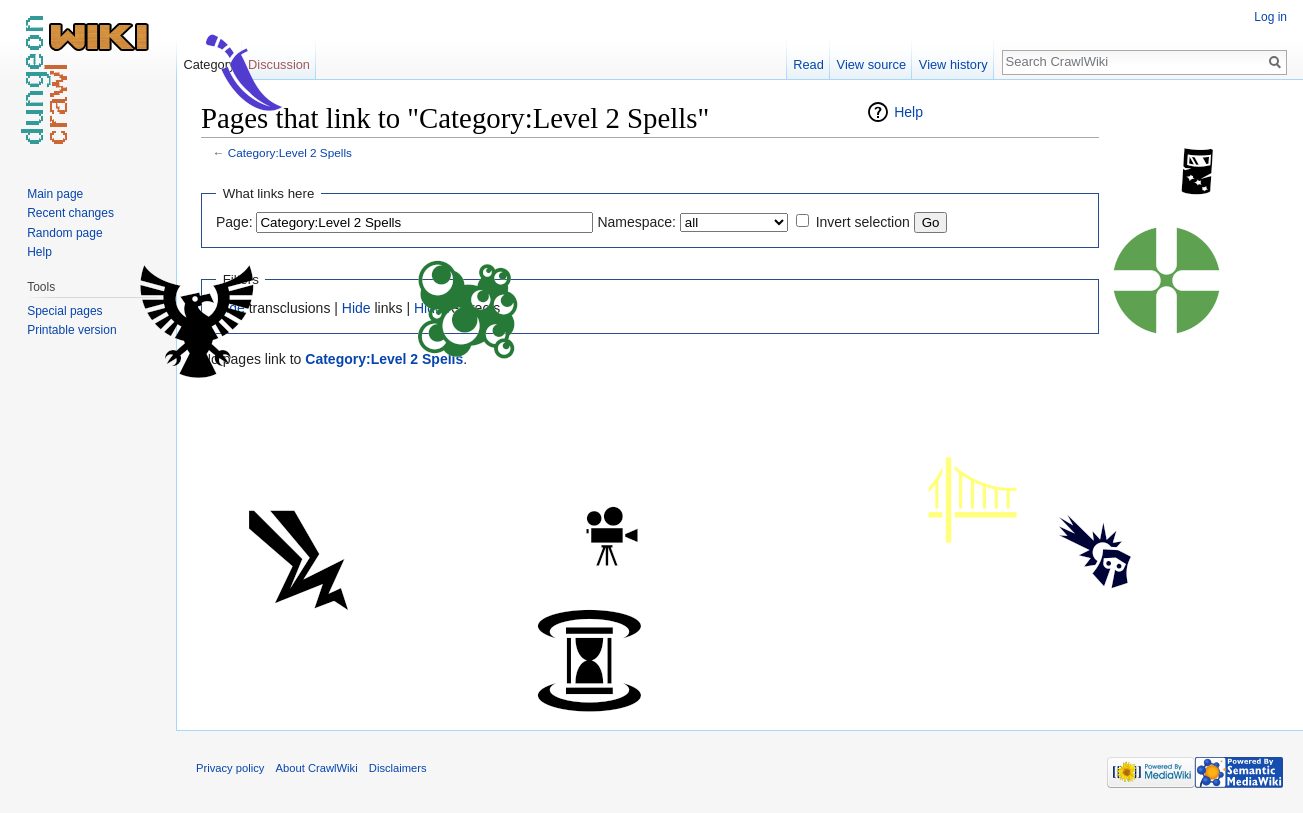 This screenshot has width=1303, height=813. I want to click on activate a time-based trap or ability, so click(589, 660).